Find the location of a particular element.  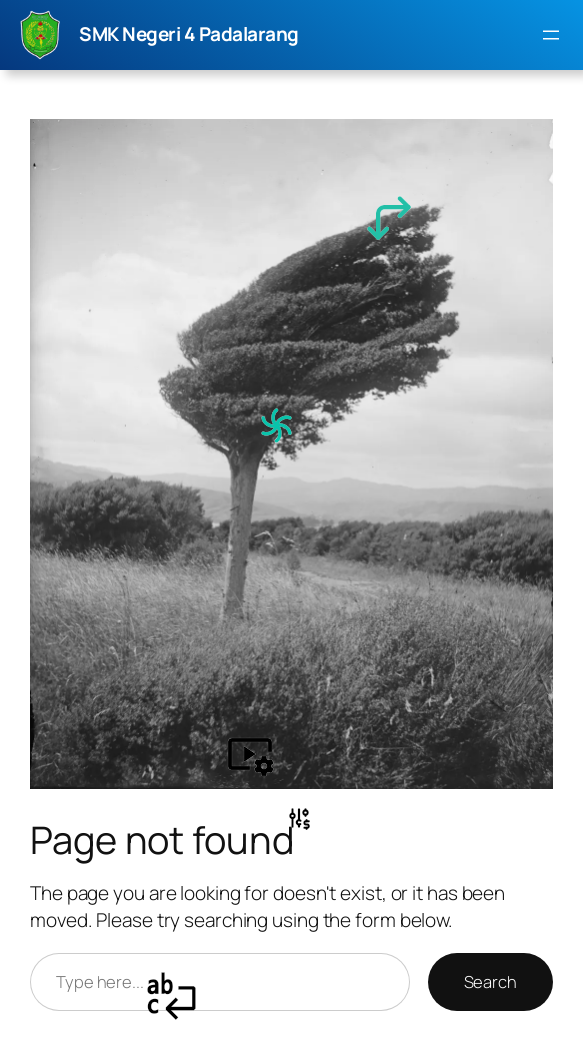

empty placeholder icon for spacing or alignment is located at coordinates (367, 287).